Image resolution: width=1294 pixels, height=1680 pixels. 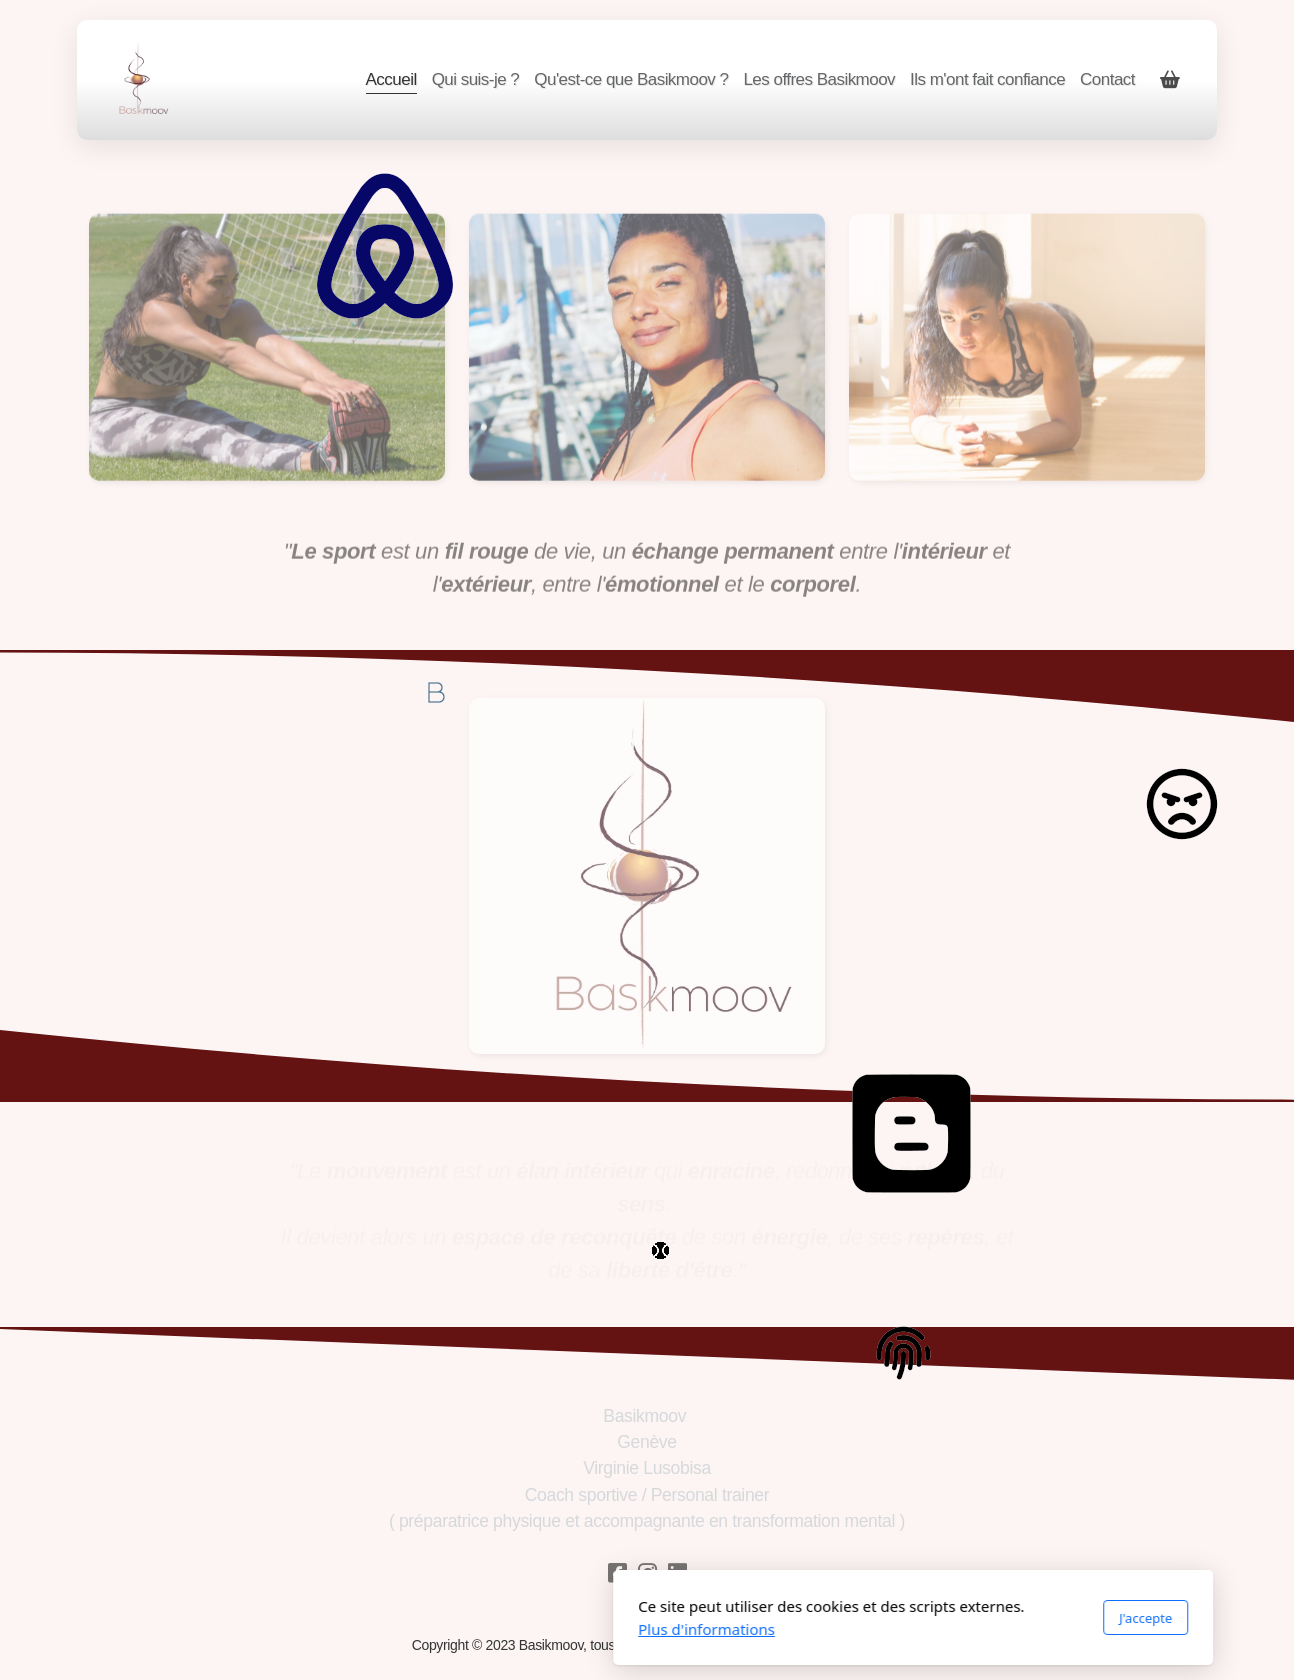 What do you see at coordinates (385, 246) in the screenshot?
I see `open the Airbnb app or website` at bounding box center [385, 246].